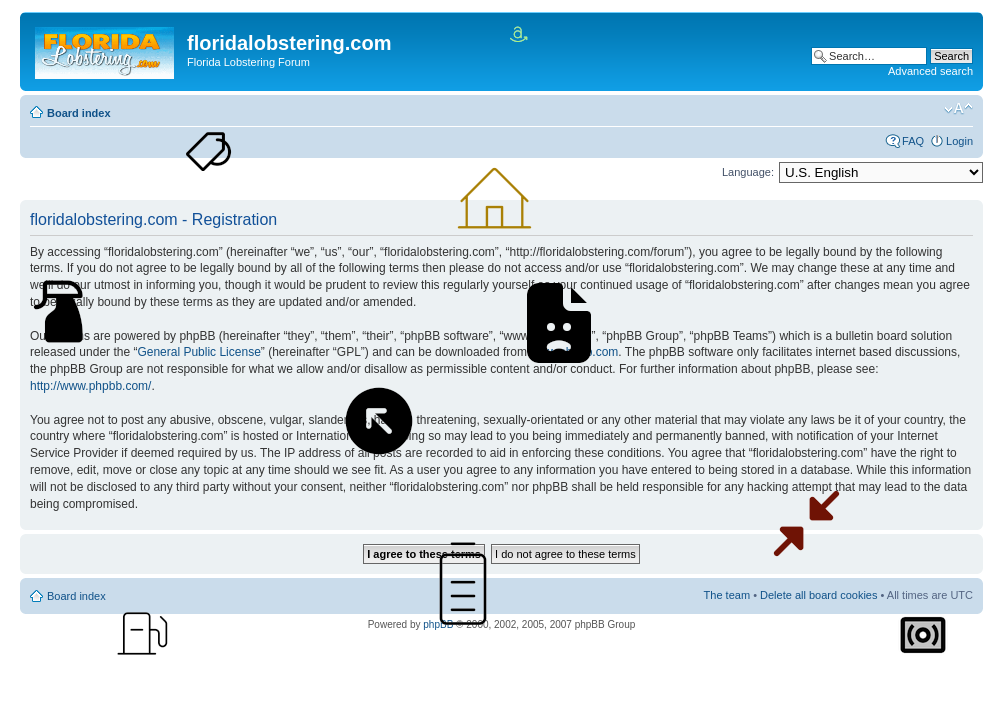 This screenshot has height=727, width=1003. I want to click on indicates a file error or problem, so click(559, 323).